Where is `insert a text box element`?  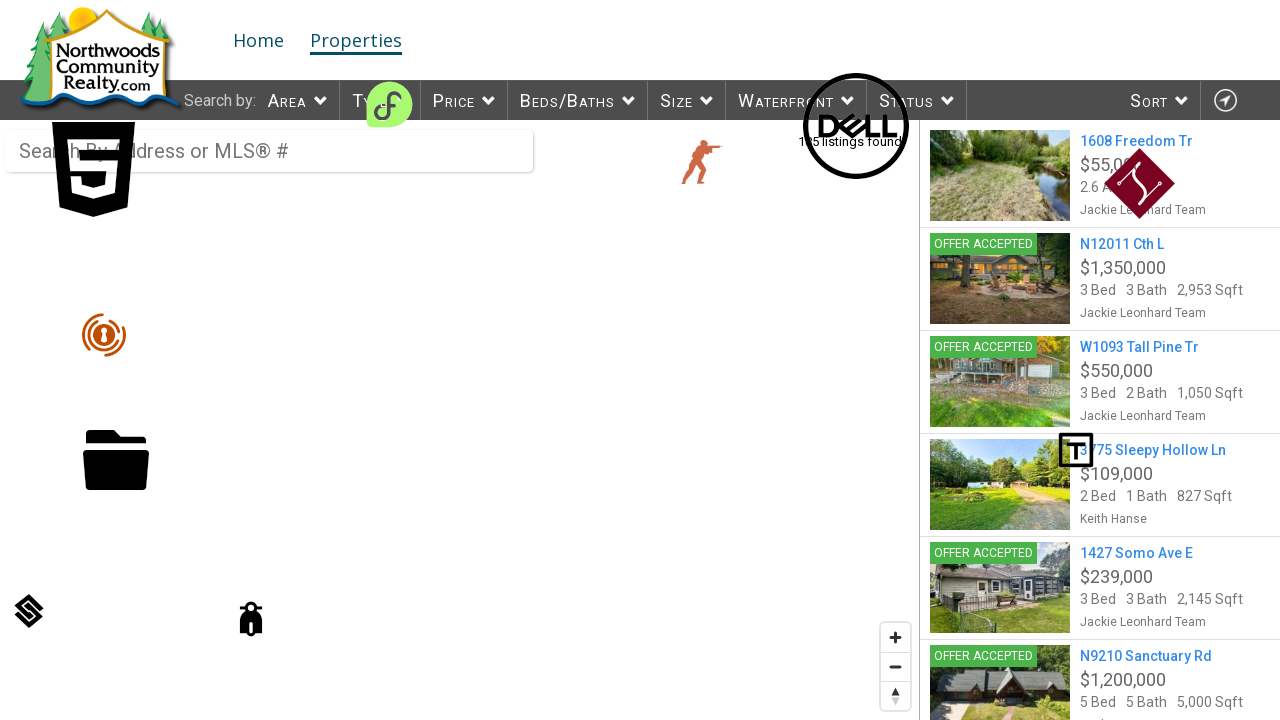 insert a text box element is located at coordinates (1076, 450).